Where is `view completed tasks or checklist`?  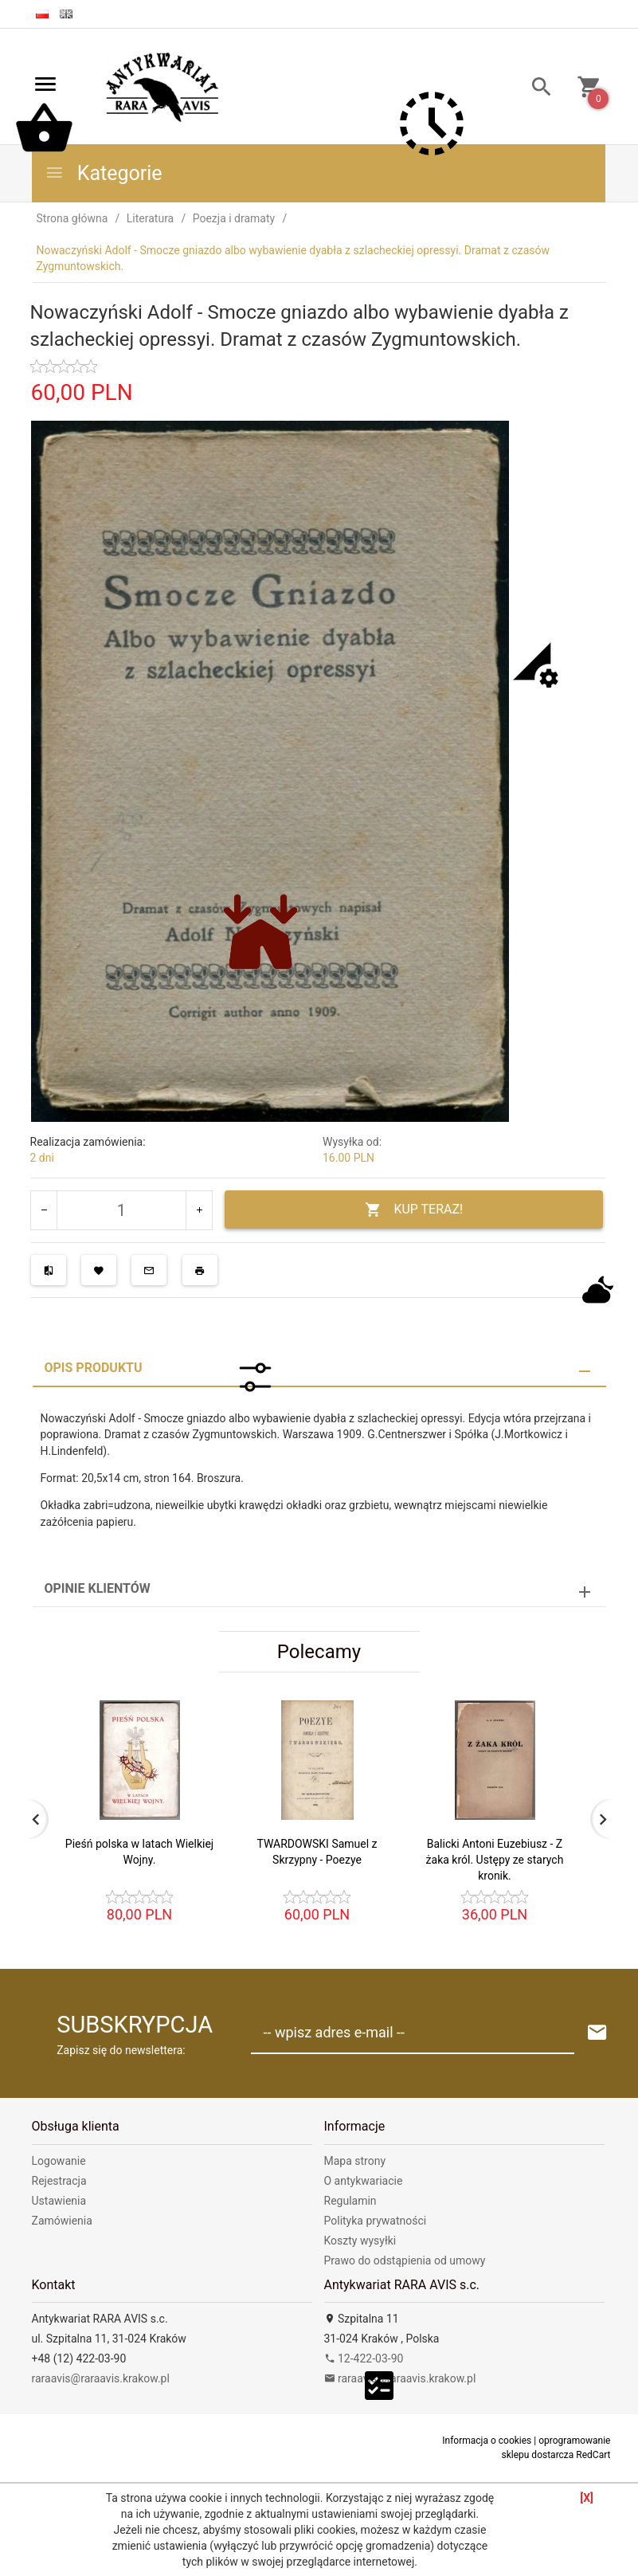 view completed tasks or checklist is located at coordinates (379, 2386).